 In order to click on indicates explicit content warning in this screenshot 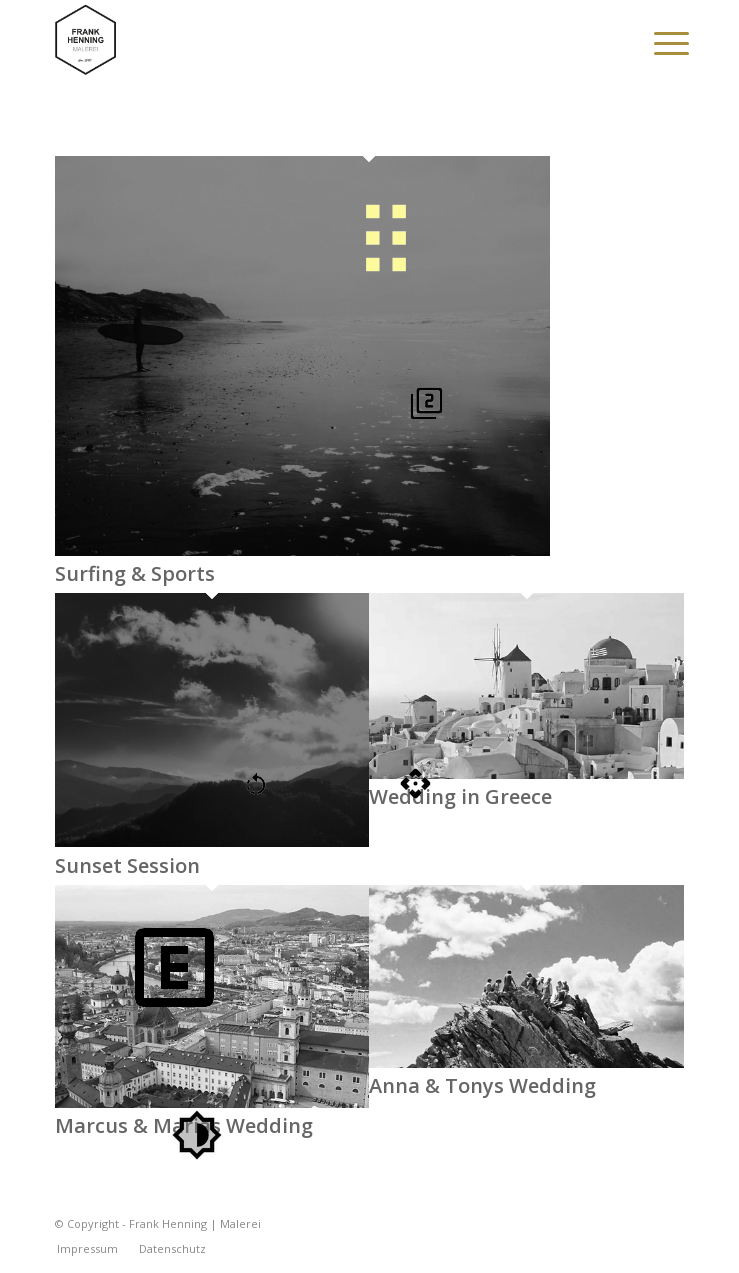, I will do `click(174, 967)`.